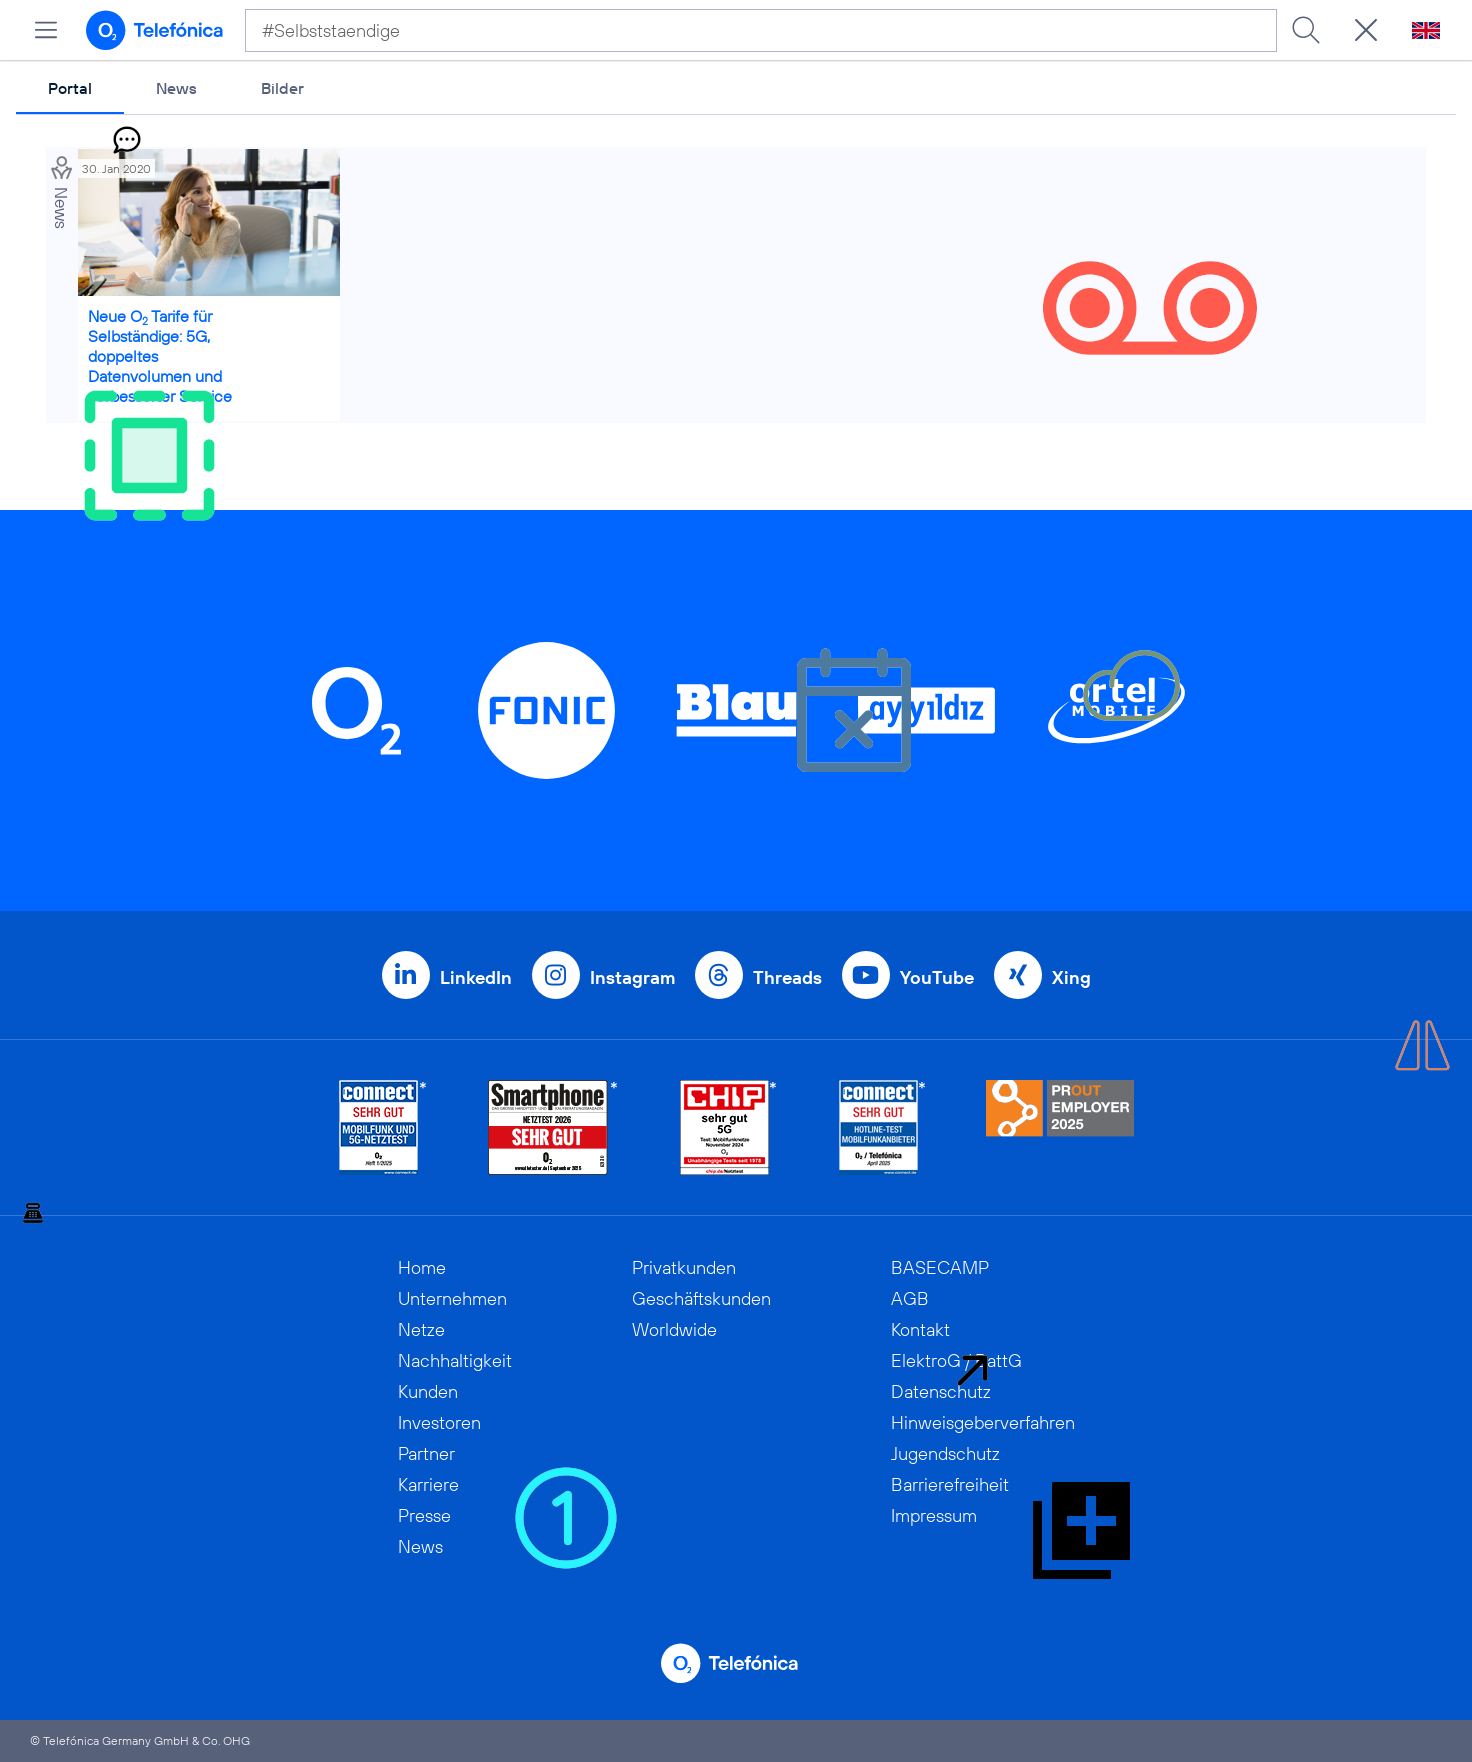 The image size is (1472, 1762). I want to click on access point of sale terminal, so click(33, 1213).